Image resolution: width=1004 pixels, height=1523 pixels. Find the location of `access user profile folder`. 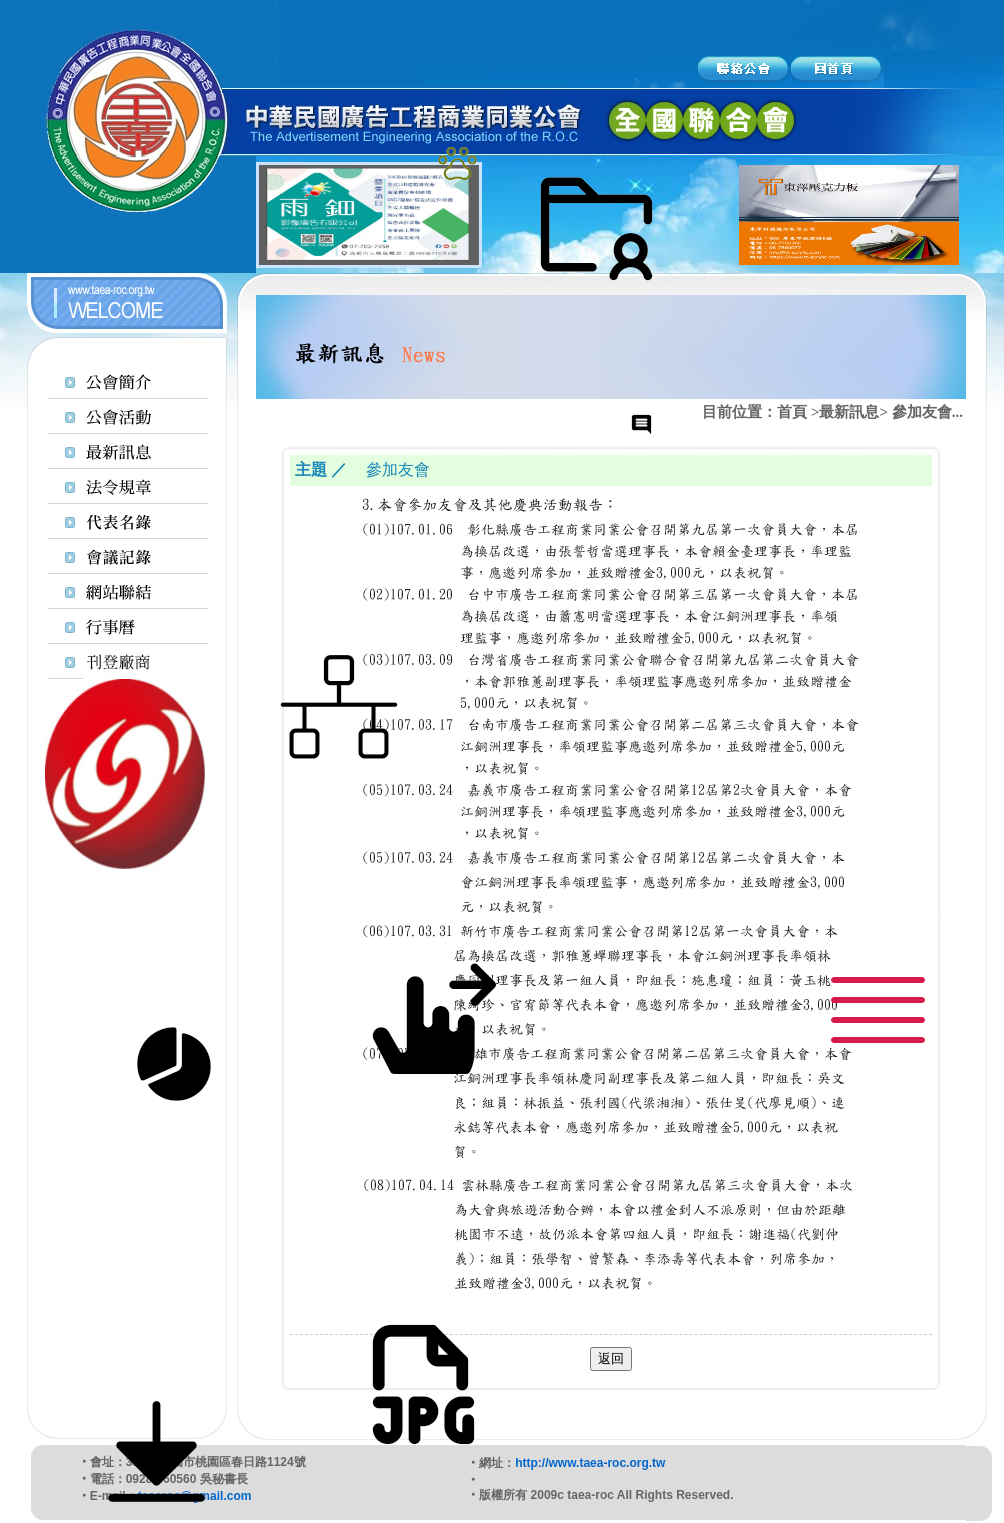

access user profile folder is located at coordinates (596, 224).